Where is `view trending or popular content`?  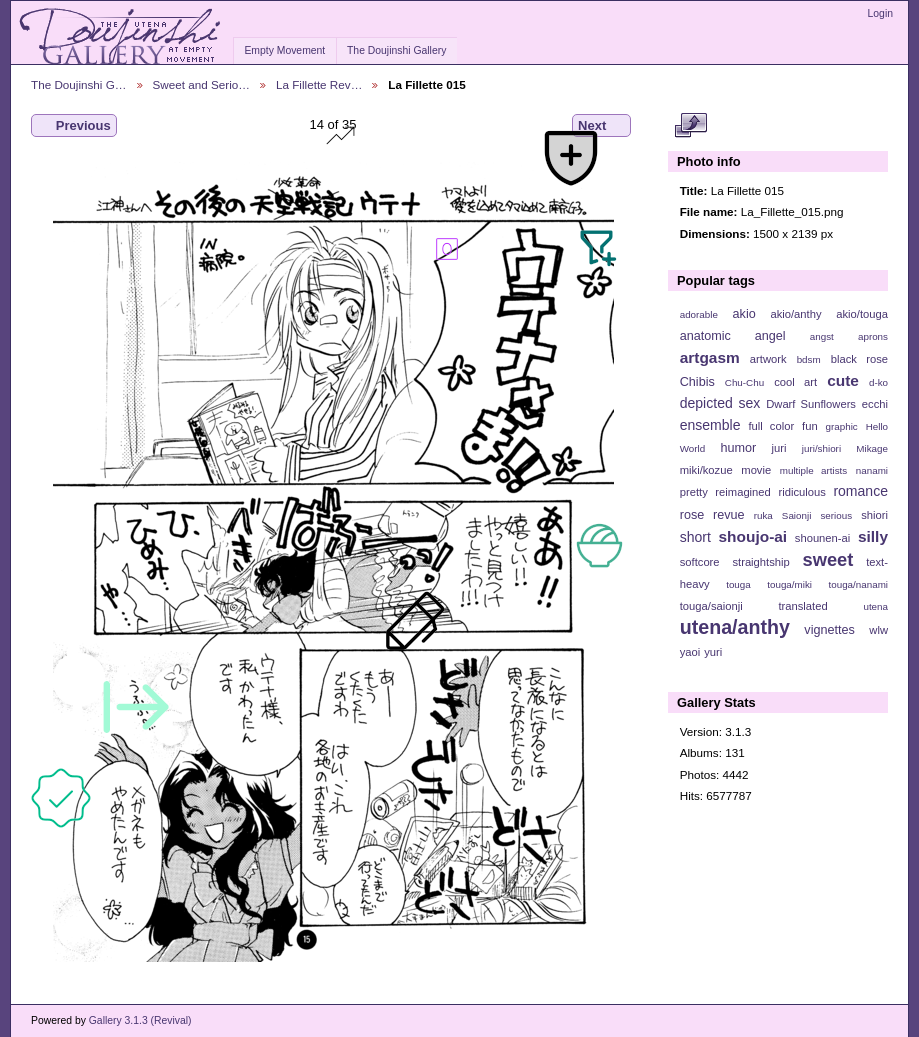 view trending or popular content is located at coordinates (340, 136).